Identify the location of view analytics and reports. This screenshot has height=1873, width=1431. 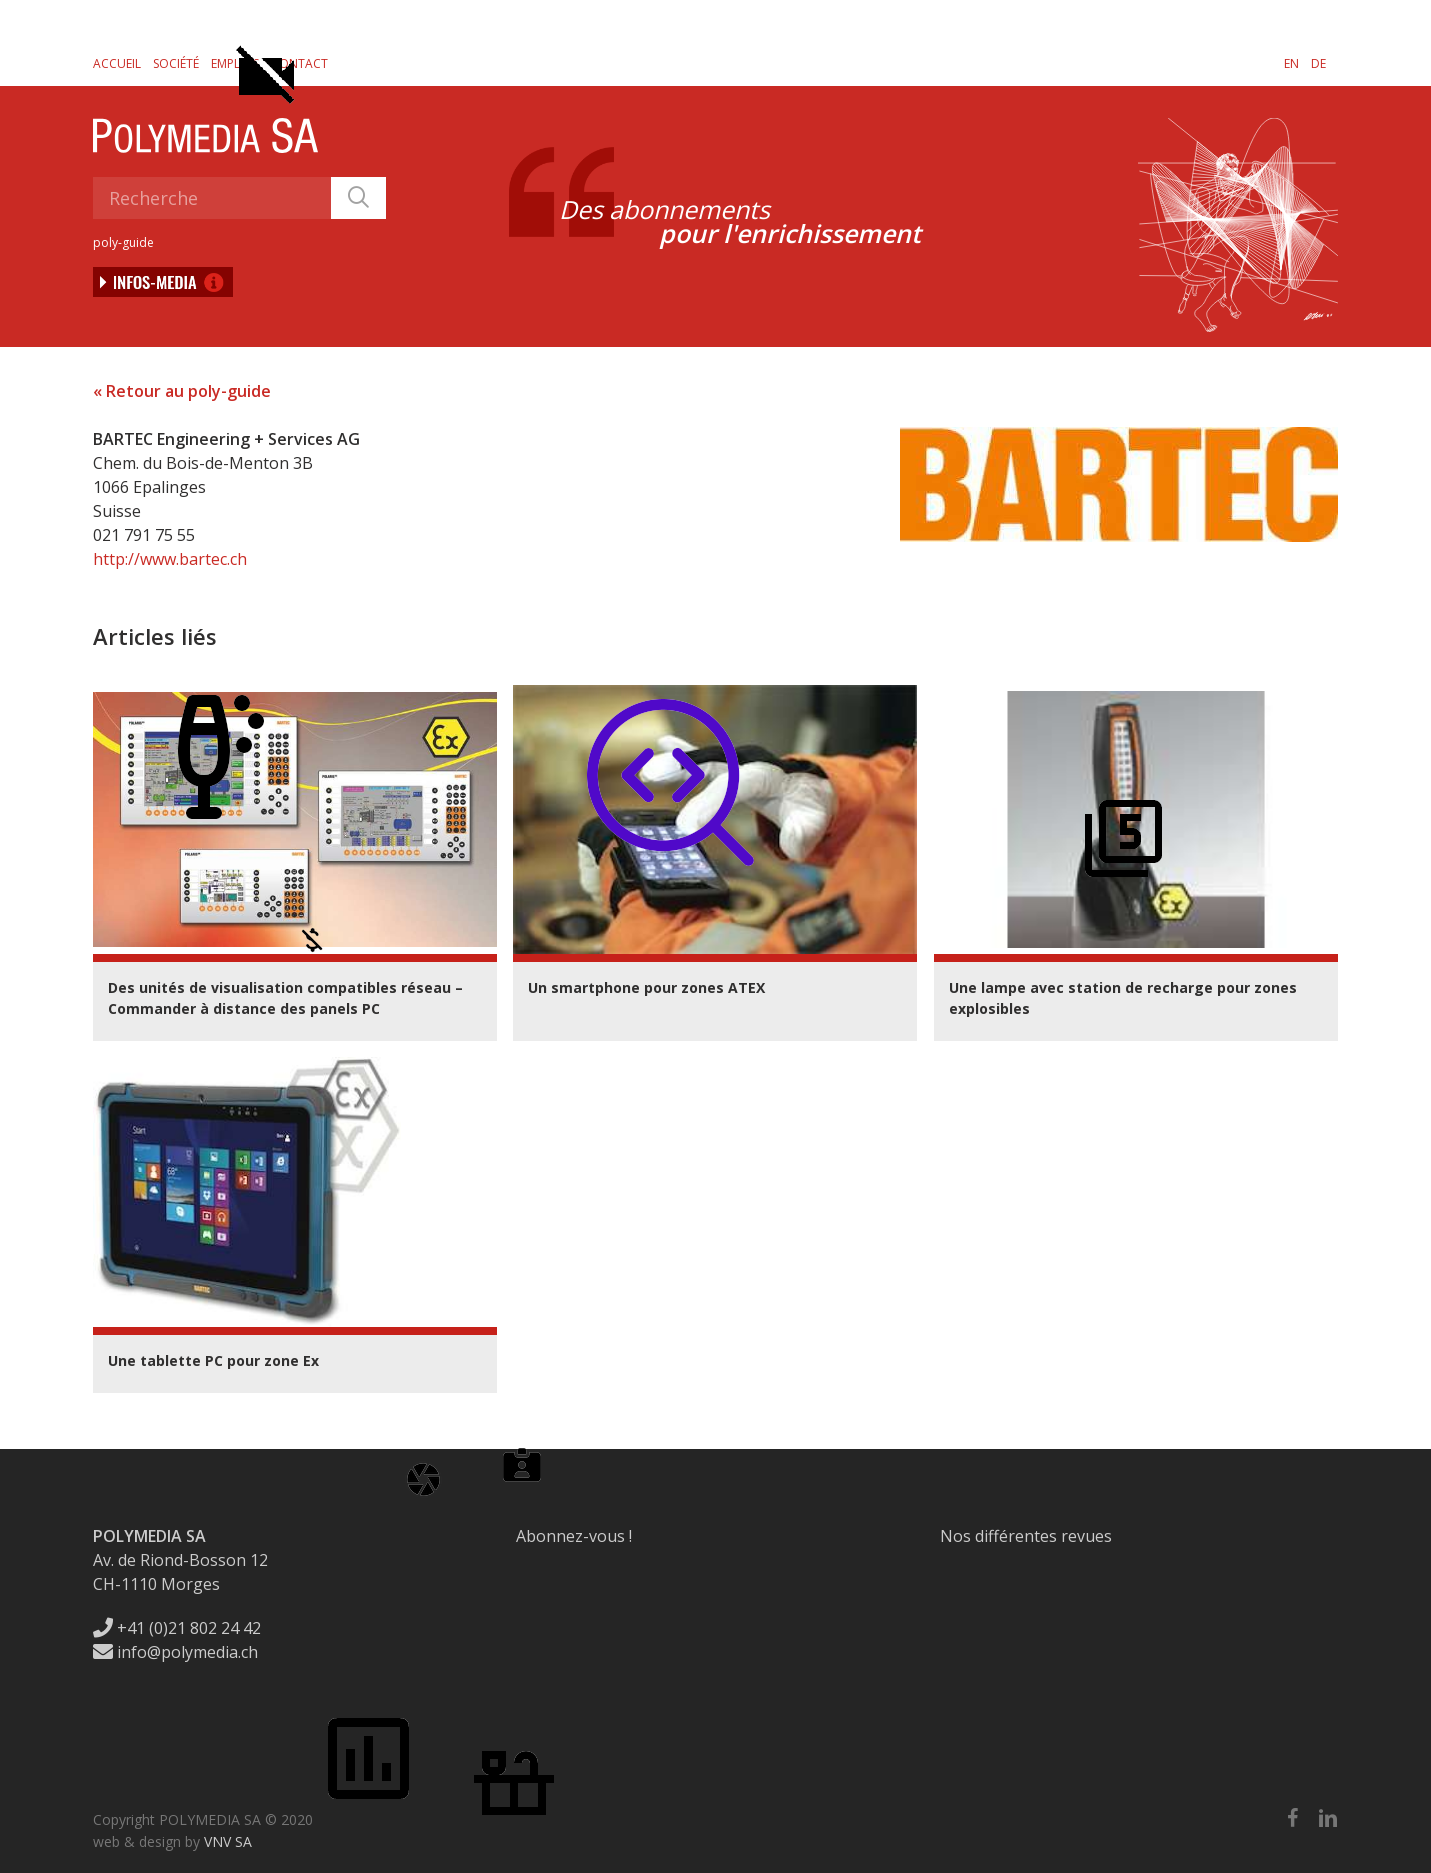
(368, 1758).